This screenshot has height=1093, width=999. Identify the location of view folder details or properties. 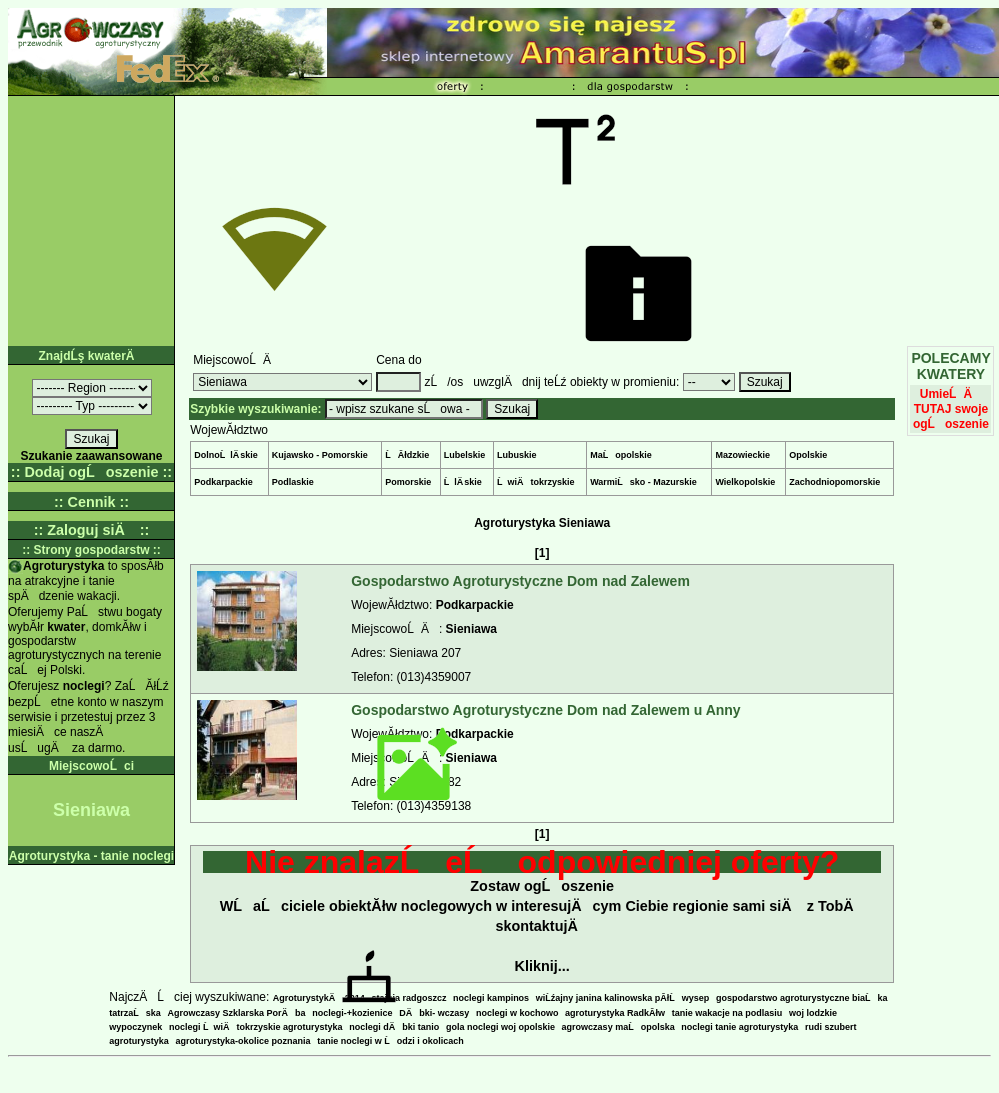
(638, 293).